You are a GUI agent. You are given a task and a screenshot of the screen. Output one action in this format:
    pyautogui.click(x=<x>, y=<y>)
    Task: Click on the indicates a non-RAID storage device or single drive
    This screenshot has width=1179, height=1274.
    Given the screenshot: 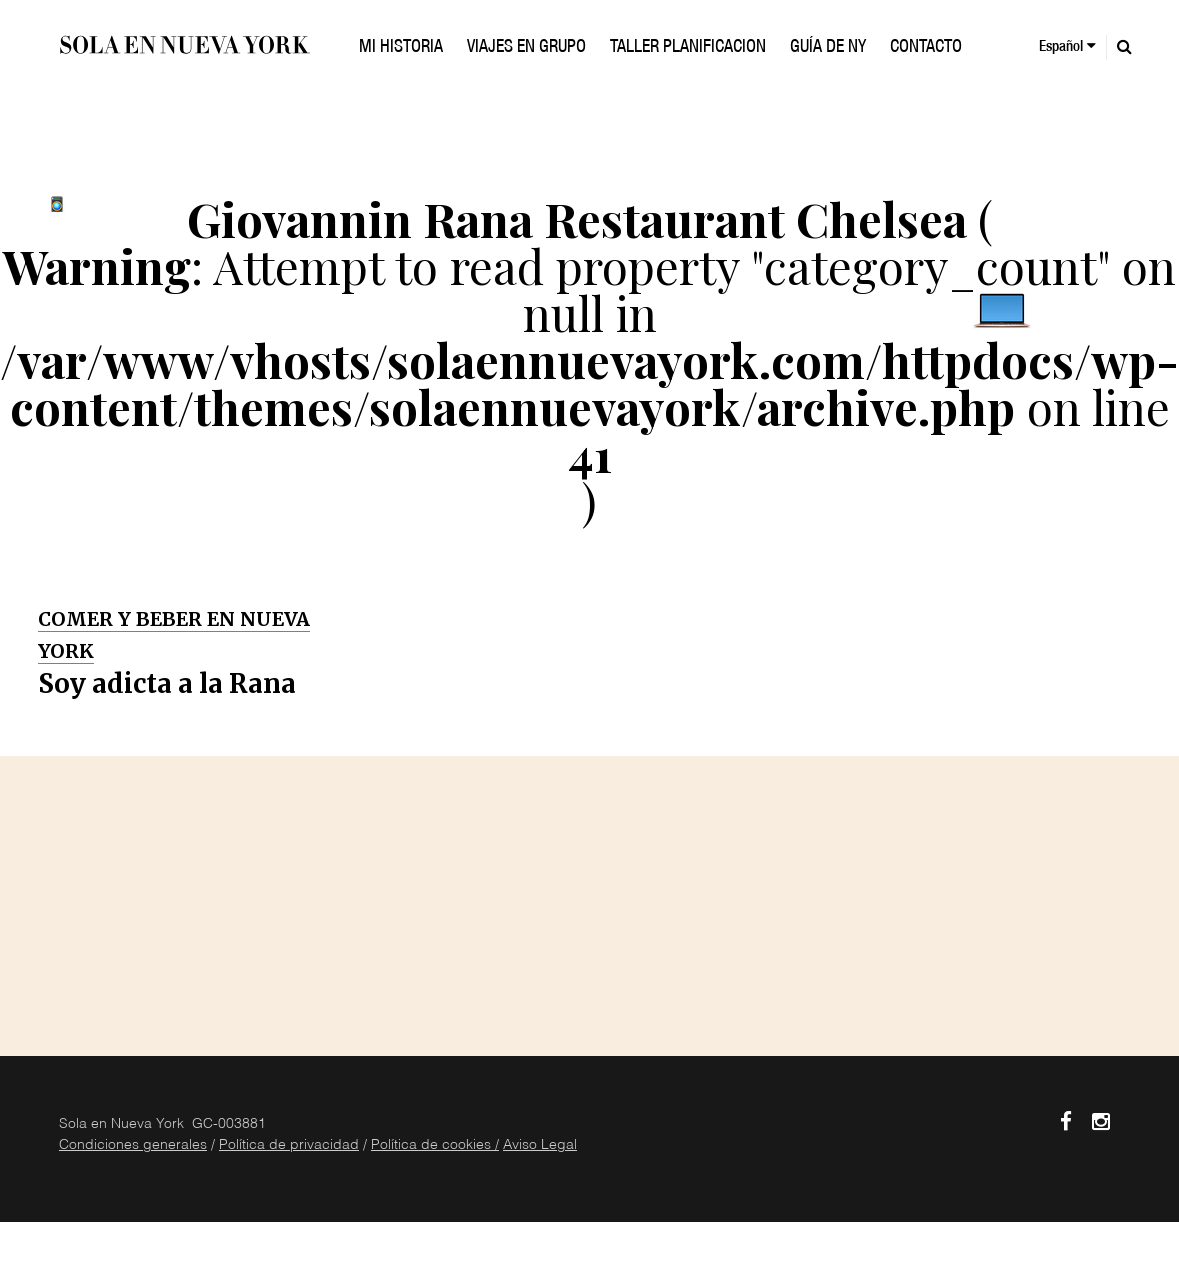 What is the action you would take?
    pyautogui.click(x=57, y=204)
    